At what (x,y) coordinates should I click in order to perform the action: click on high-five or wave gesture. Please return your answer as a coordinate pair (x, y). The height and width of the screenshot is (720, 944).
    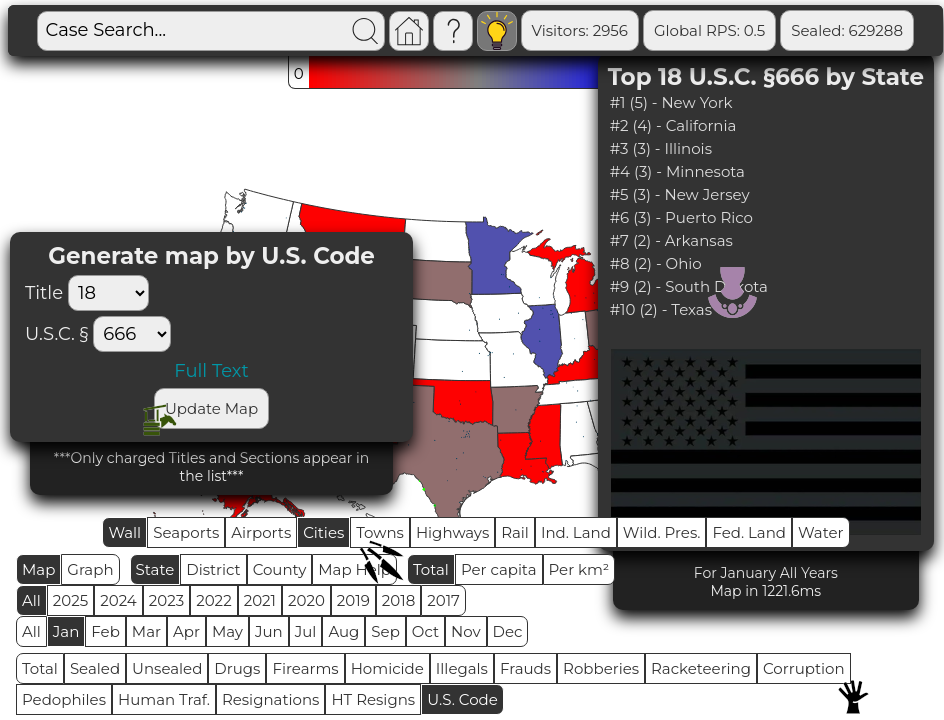
    Looking at the image, I should click on (853, 697).